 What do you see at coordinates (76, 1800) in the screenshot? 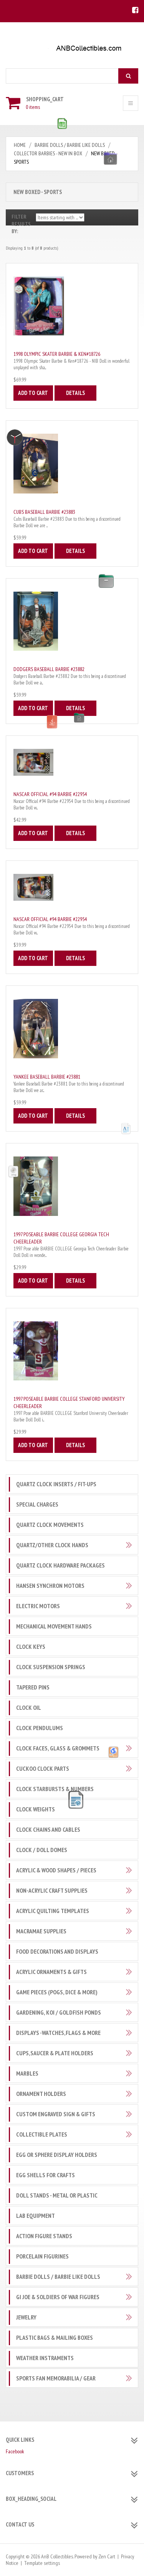
I see `libreoffice web template file type` at bounding box center [76, 1800].